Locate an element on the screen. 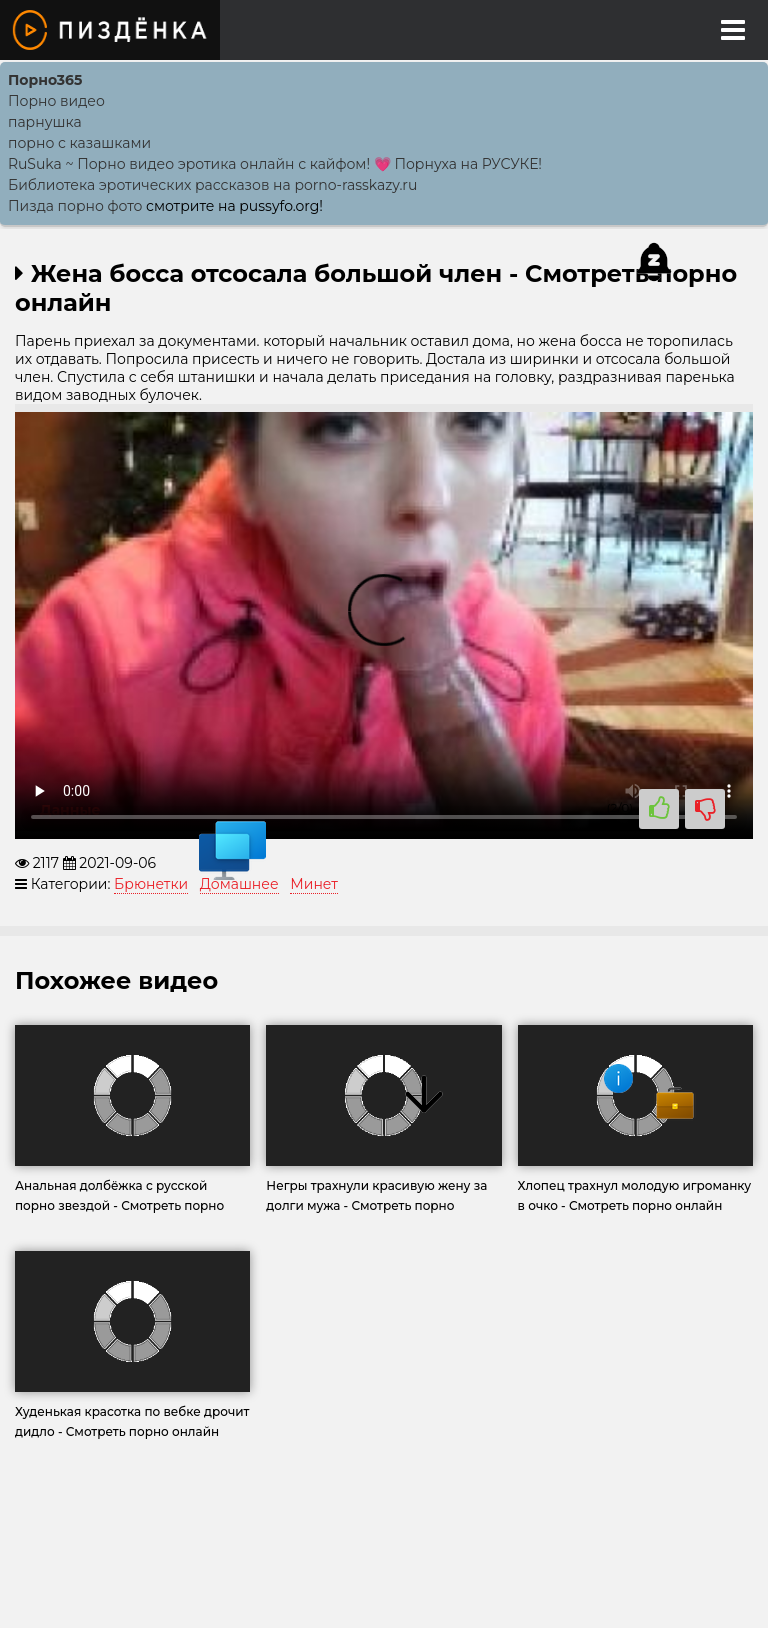 Image resolution: width=768 pixels, height=1628 pixels. mute notifications or enable do not disturb mode is located at coordinates (654, 262).